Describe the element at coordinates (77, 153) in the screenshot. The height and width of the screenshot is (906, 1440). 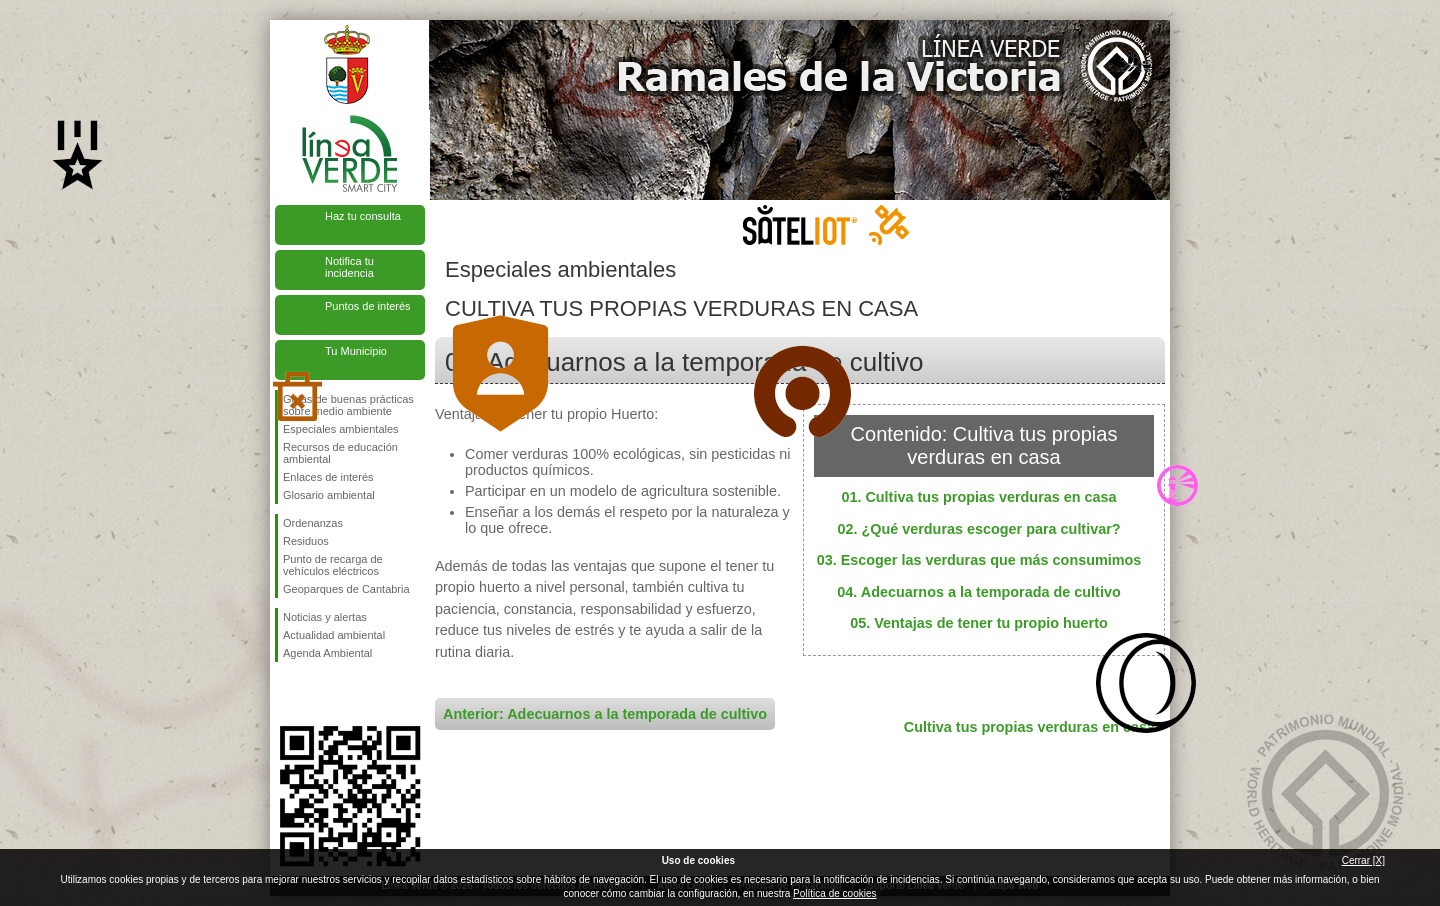
I see `view achievements or awards` at that location.